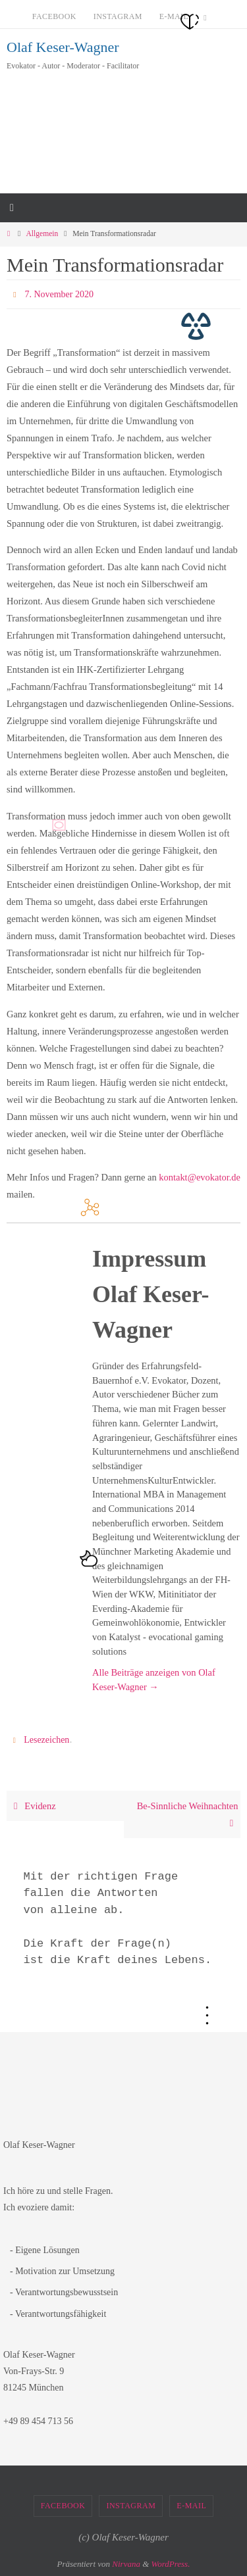 The width and height of the screenshot is (247, 2576). Describe the element at coordinates (190, 21) in the screenshot. I see `indicates partial like or favorite status` at that location.